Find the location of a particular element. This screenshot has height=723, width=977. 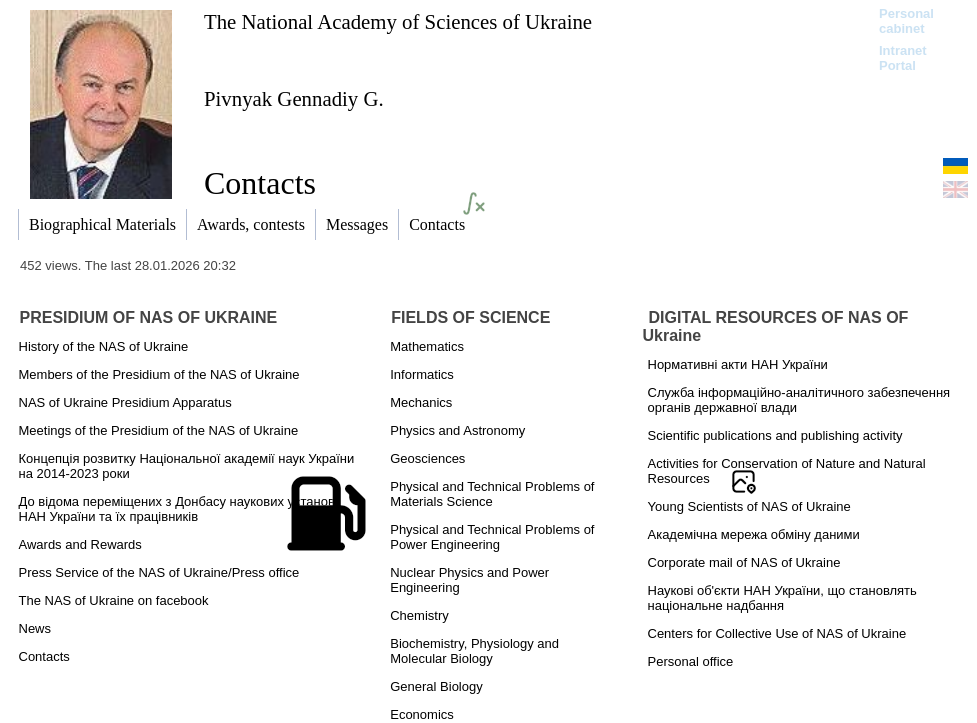

pin a photo to a specific location is located at coordinates (743, 481).